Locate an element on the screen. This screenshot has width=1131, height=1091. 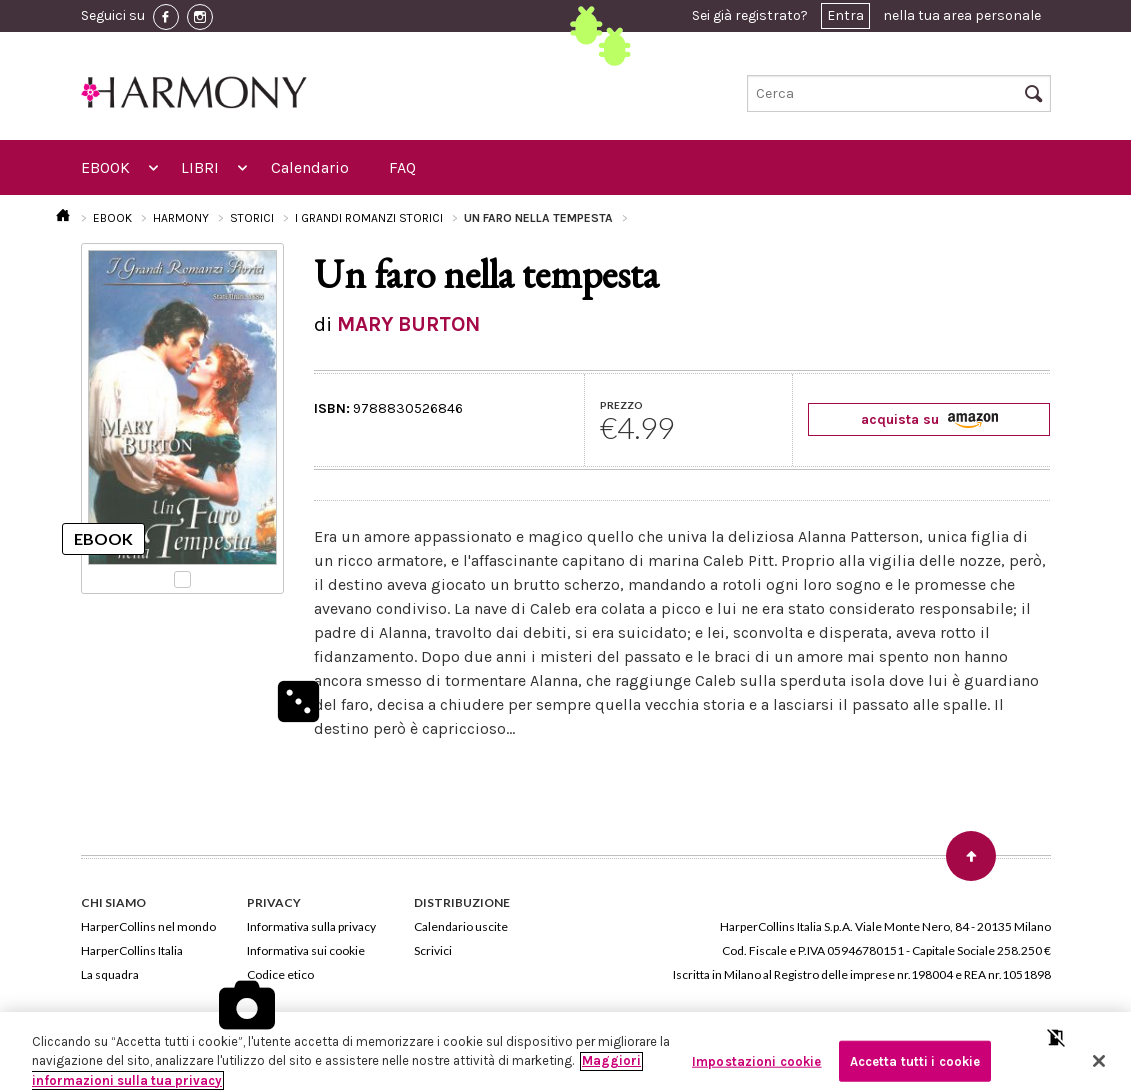
view bug reports or known issues is located at coordinates (600, 37).